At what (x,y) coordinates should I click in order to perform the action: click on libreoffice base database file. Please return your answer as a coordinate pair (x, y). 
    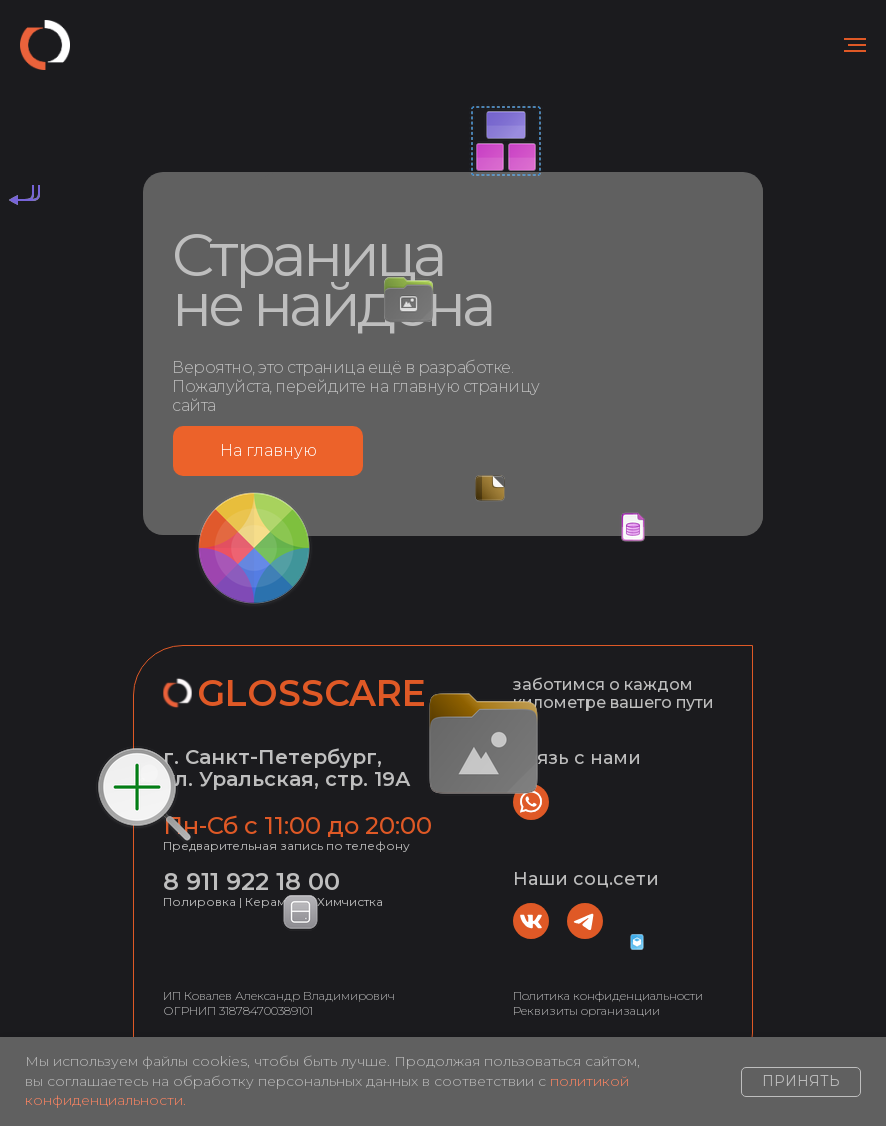
    Looking at the image, I should click on (633, 527).